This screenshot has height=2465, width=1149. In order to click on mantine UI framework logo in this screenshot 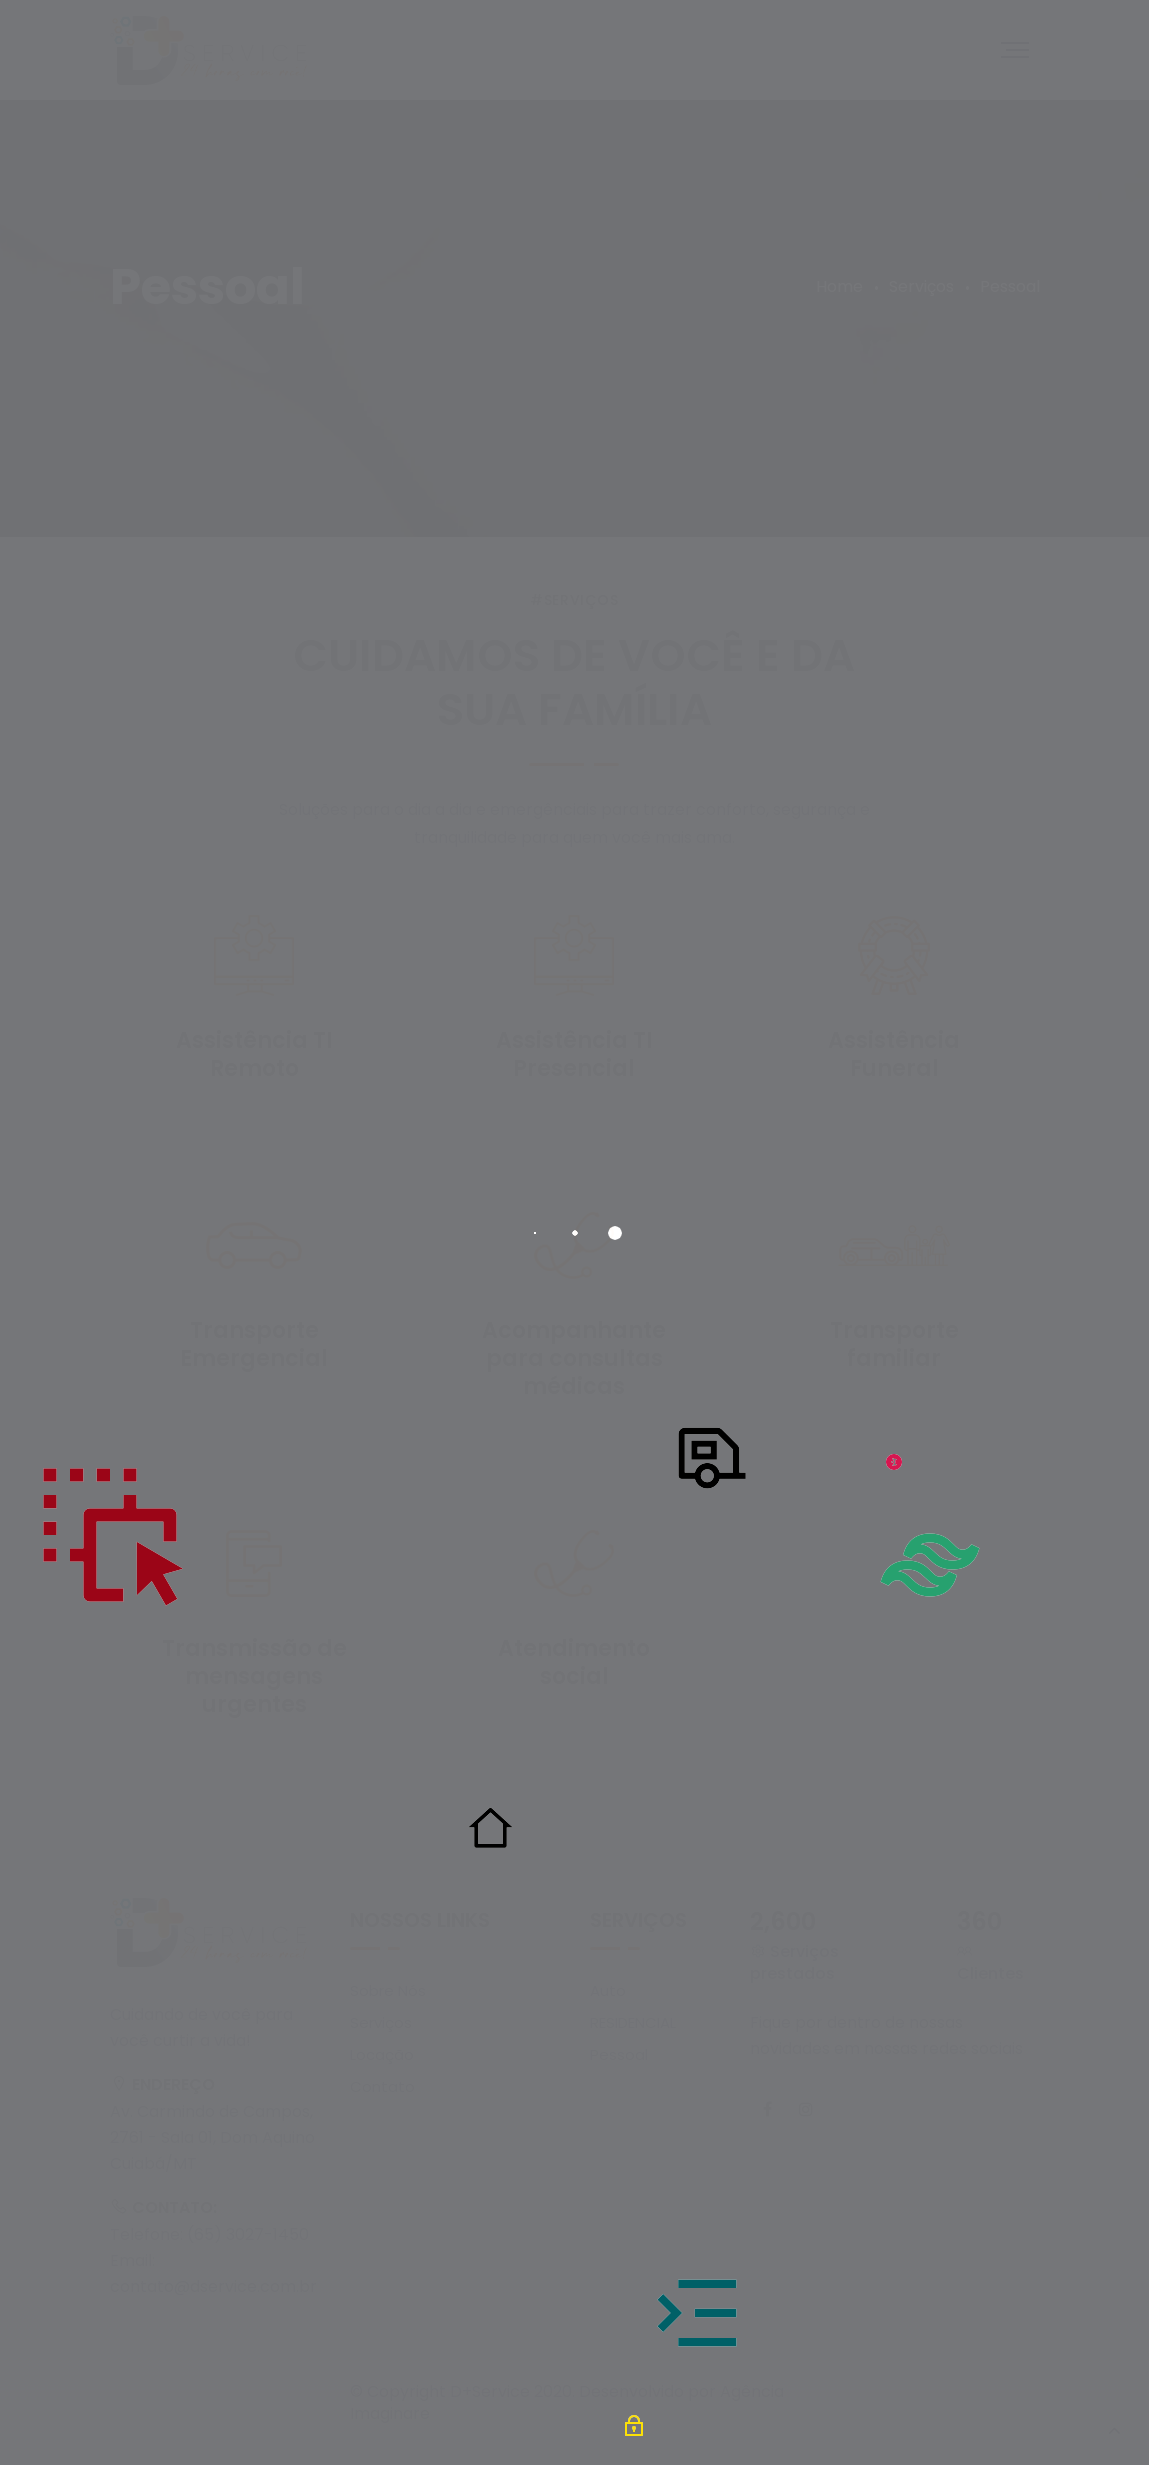, I will do `click(894, 1462)`.